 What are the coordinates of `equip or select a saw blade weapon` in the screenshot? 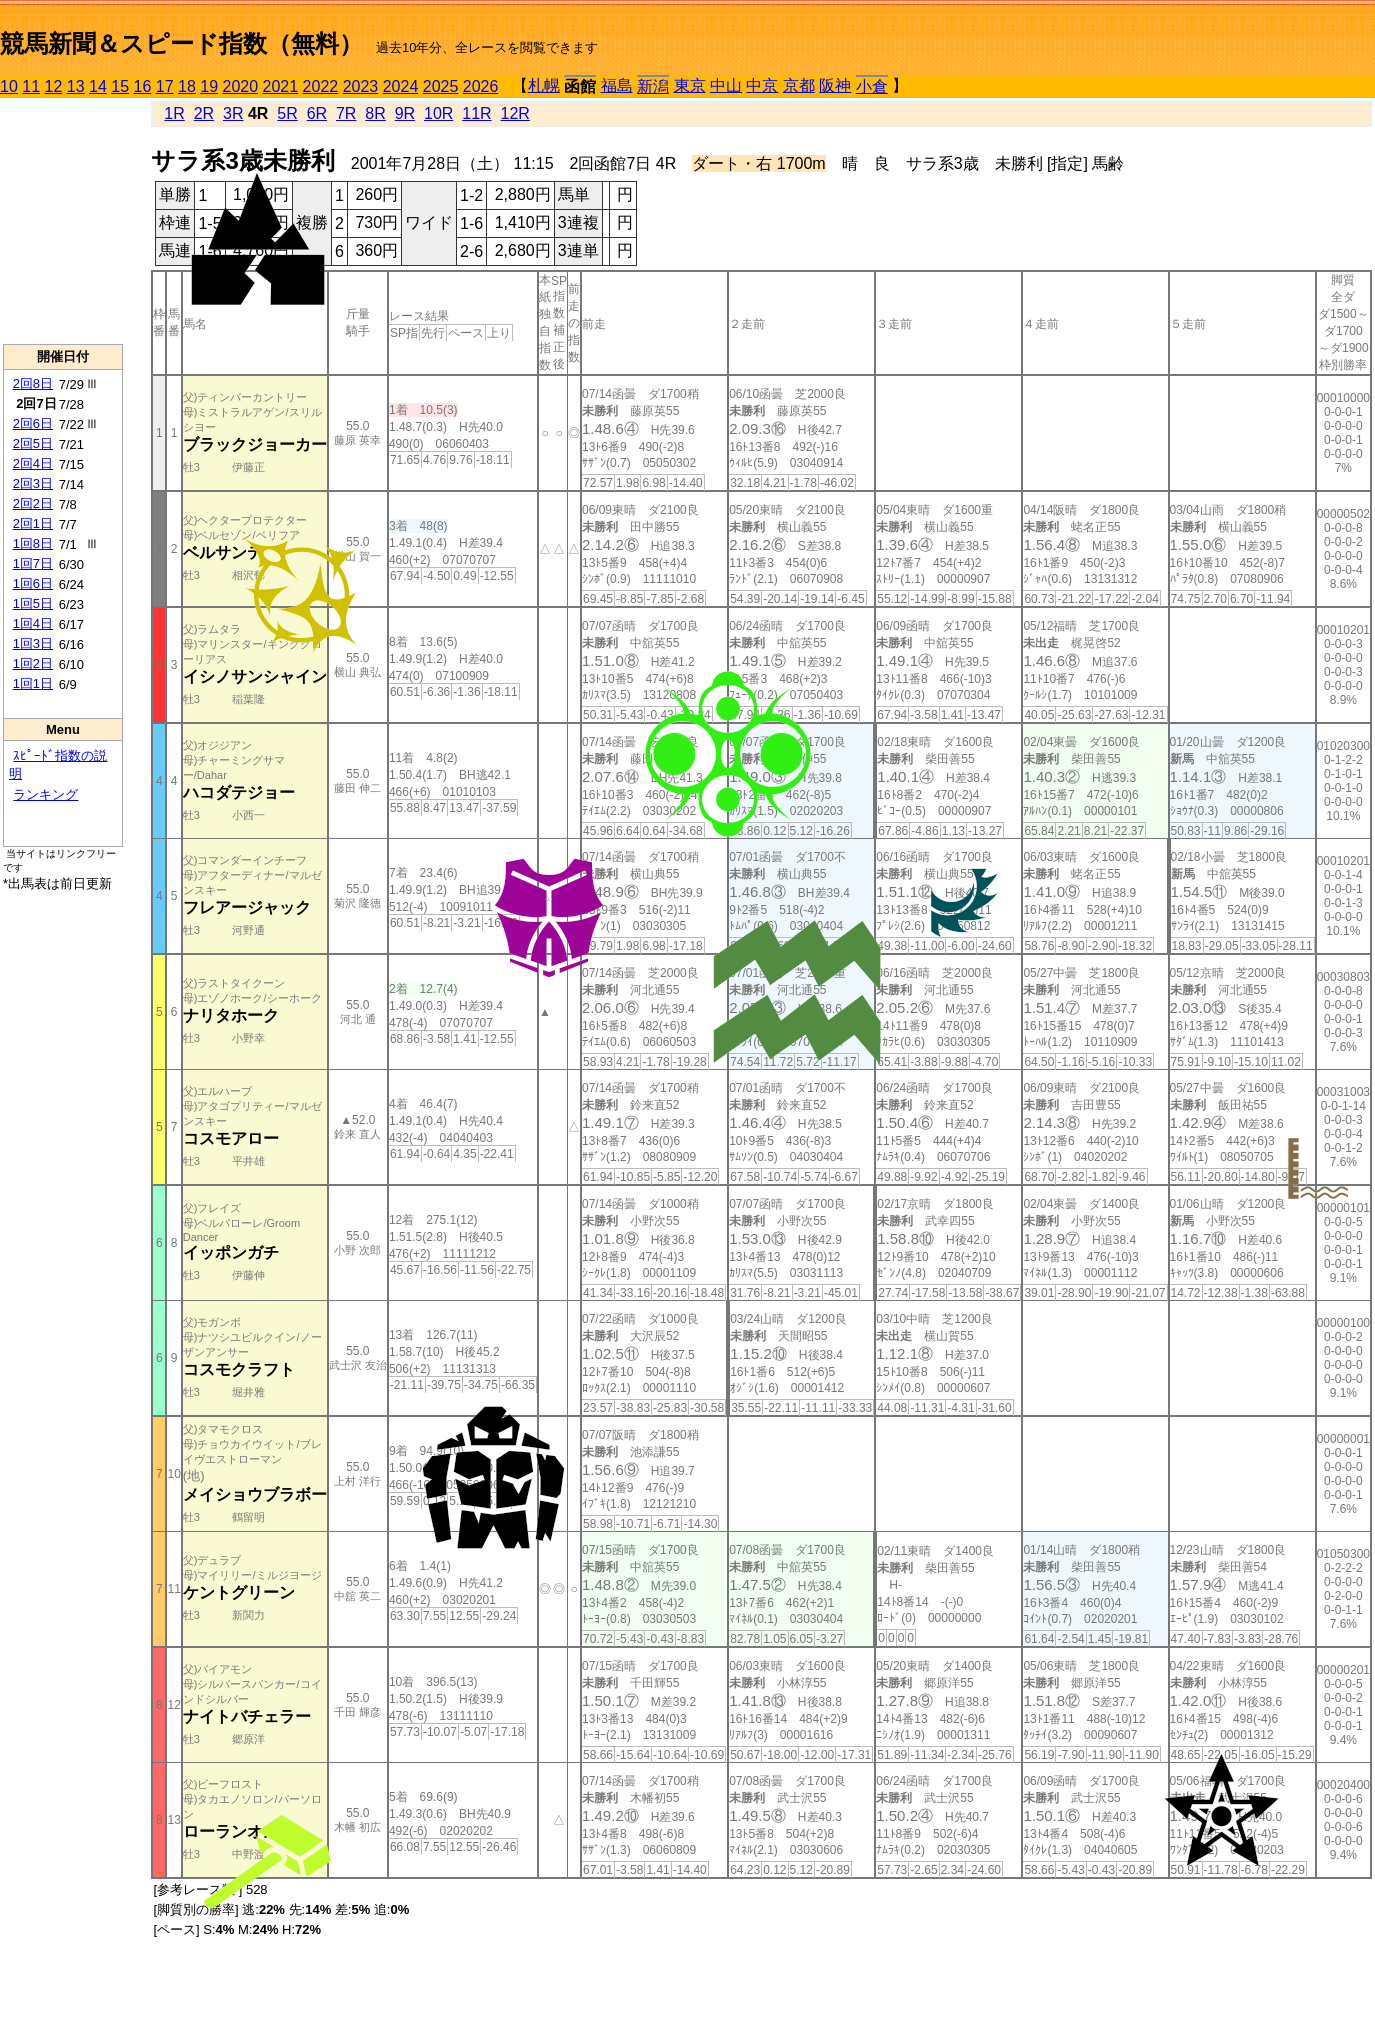 It's located at (965, 903).